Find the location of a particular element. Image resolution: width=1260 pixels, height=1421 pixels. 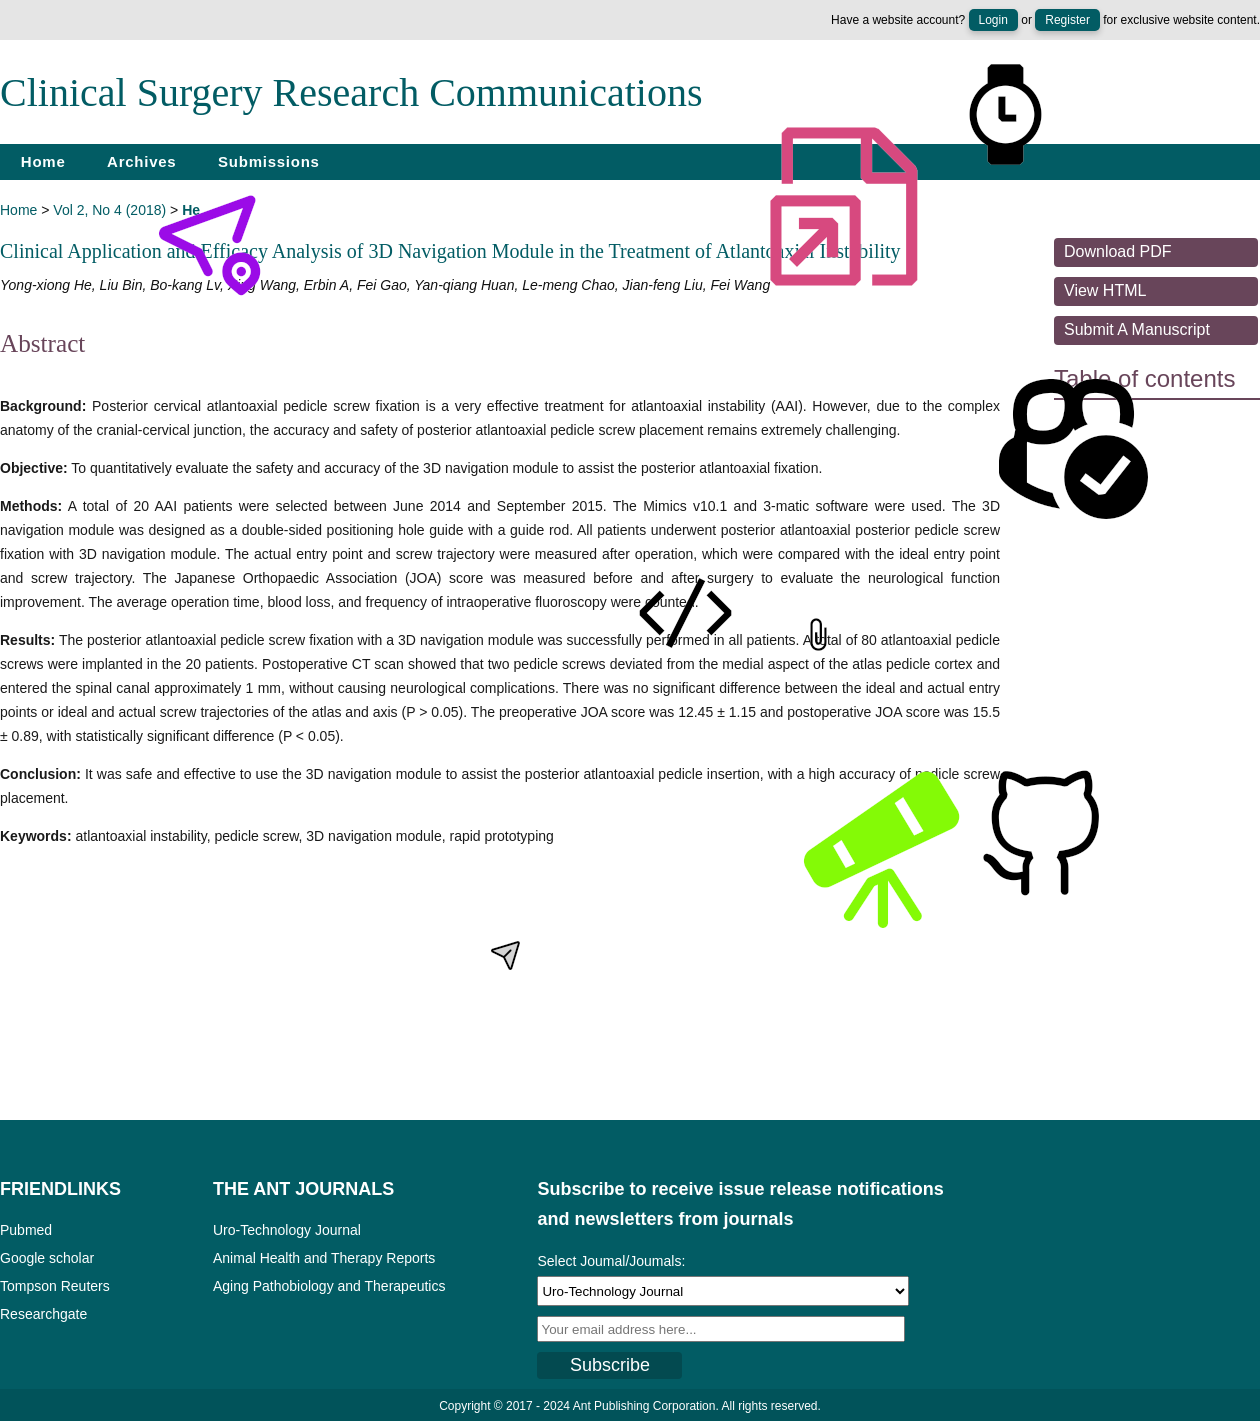

github copilot connection successful is located at coordinates (1073, 444).